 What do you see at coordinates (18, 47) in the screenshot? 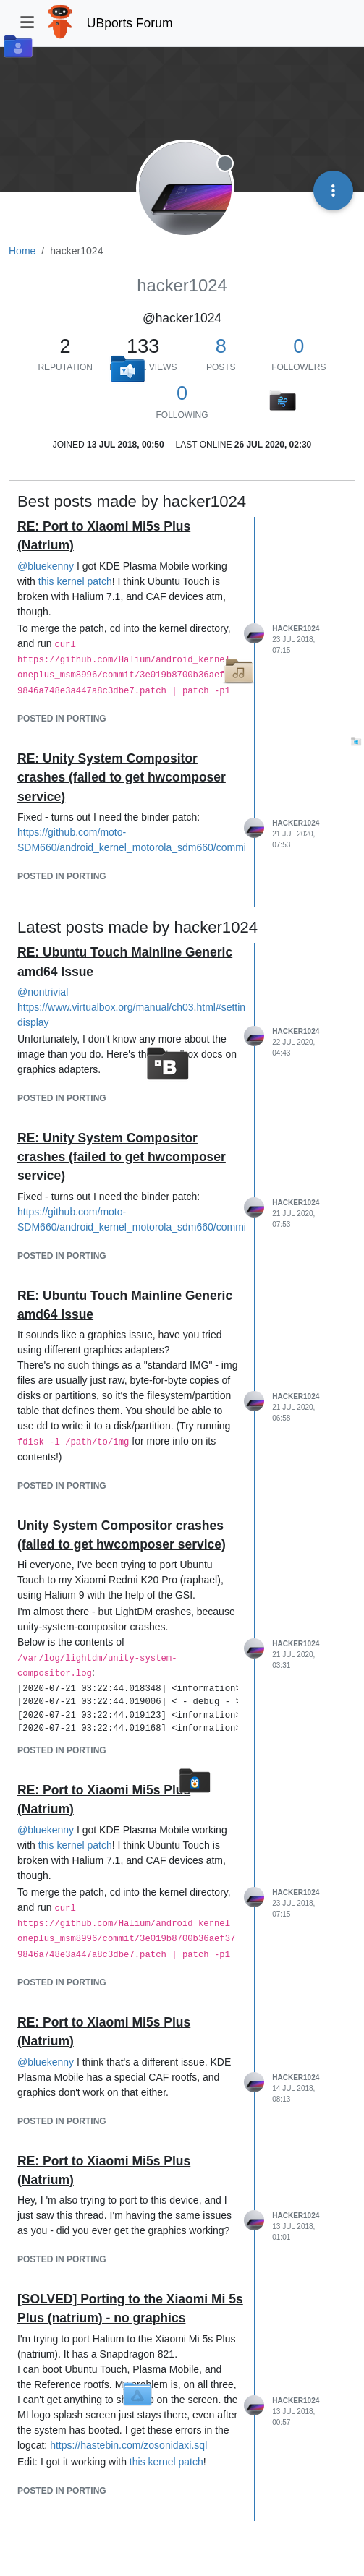
I see `open user profile folder` at bounding box center [18, 47].